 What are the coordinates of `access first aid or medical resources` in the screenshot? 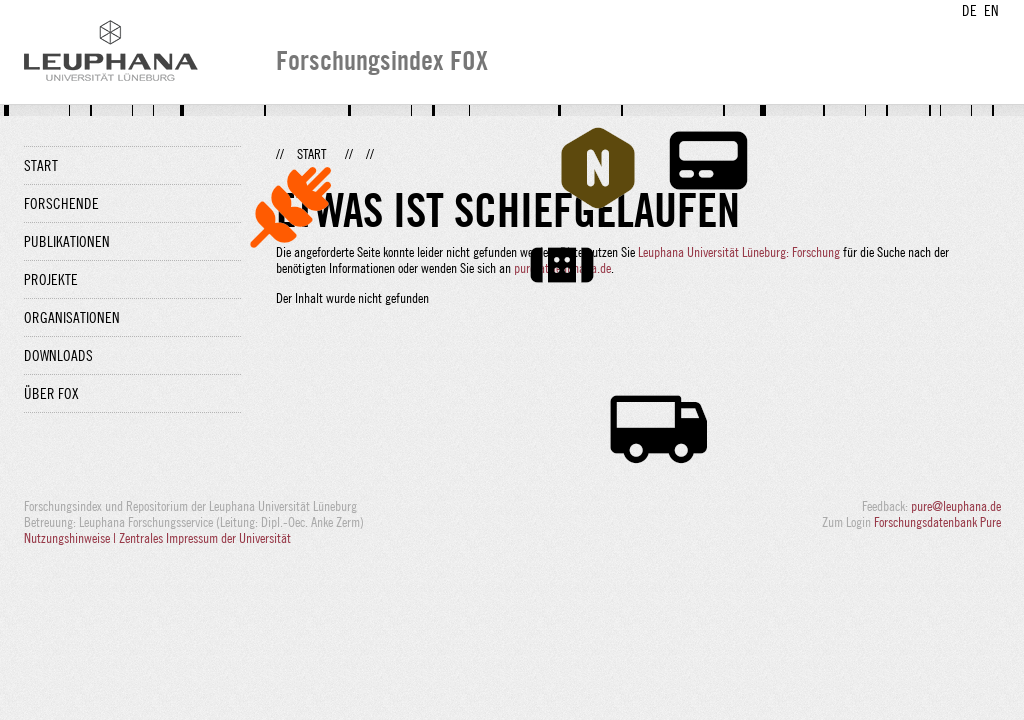 It's located at (562, 265).